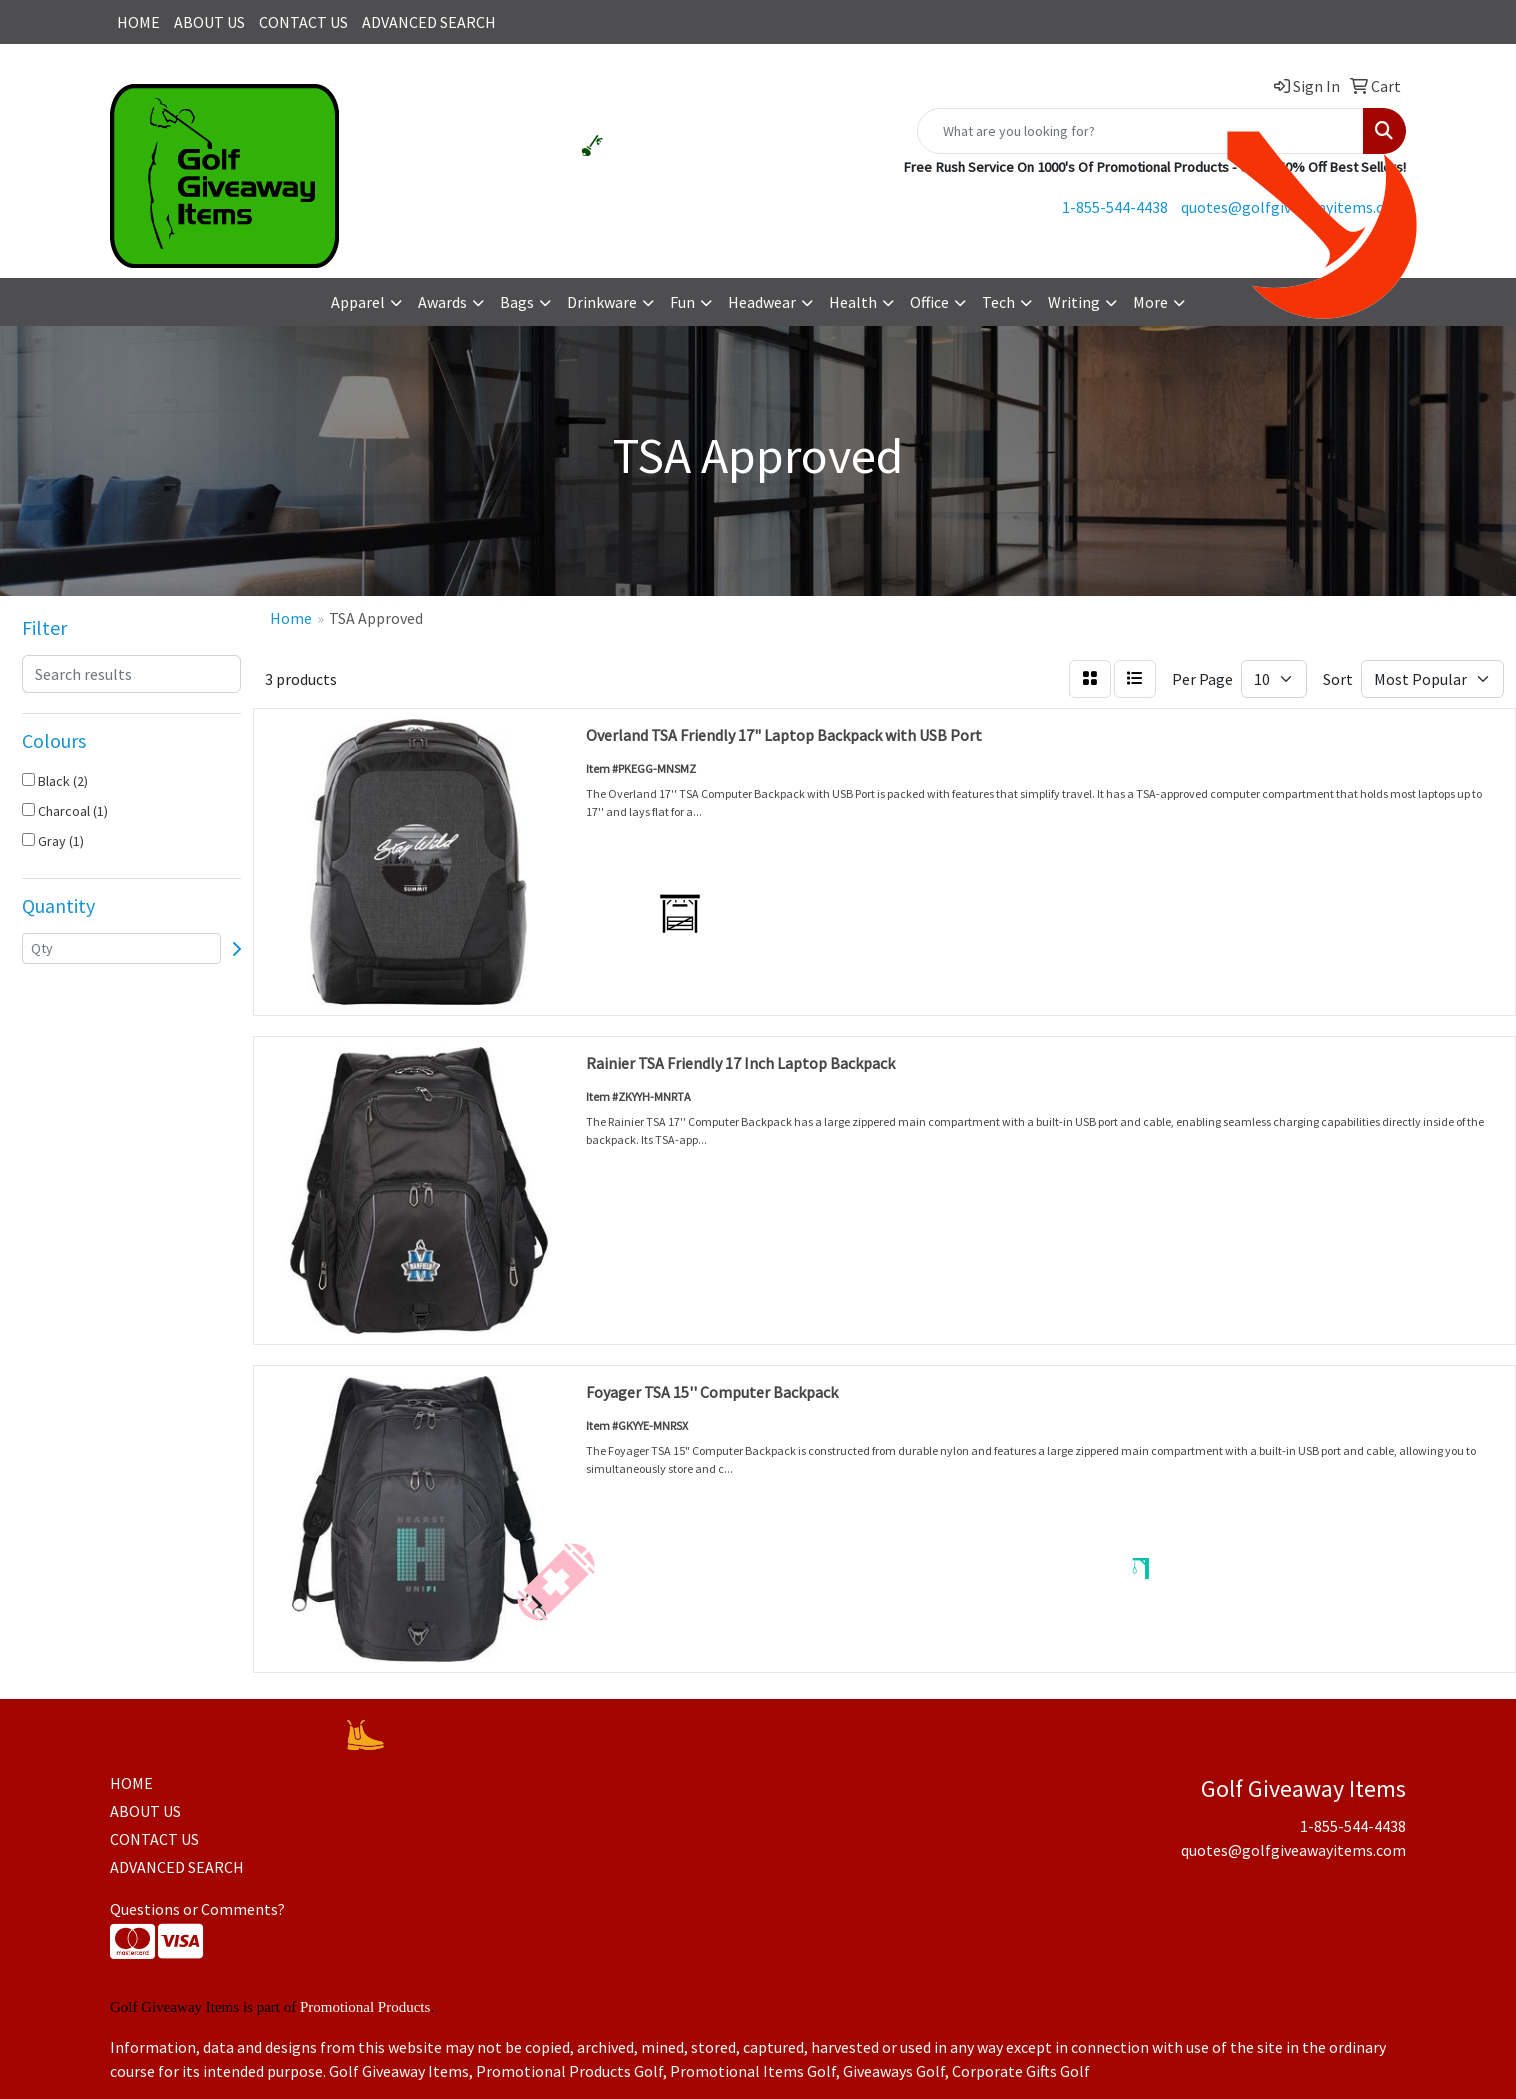  I want to click on select crescent blade weapon in game inventory, so click(1322, 225).